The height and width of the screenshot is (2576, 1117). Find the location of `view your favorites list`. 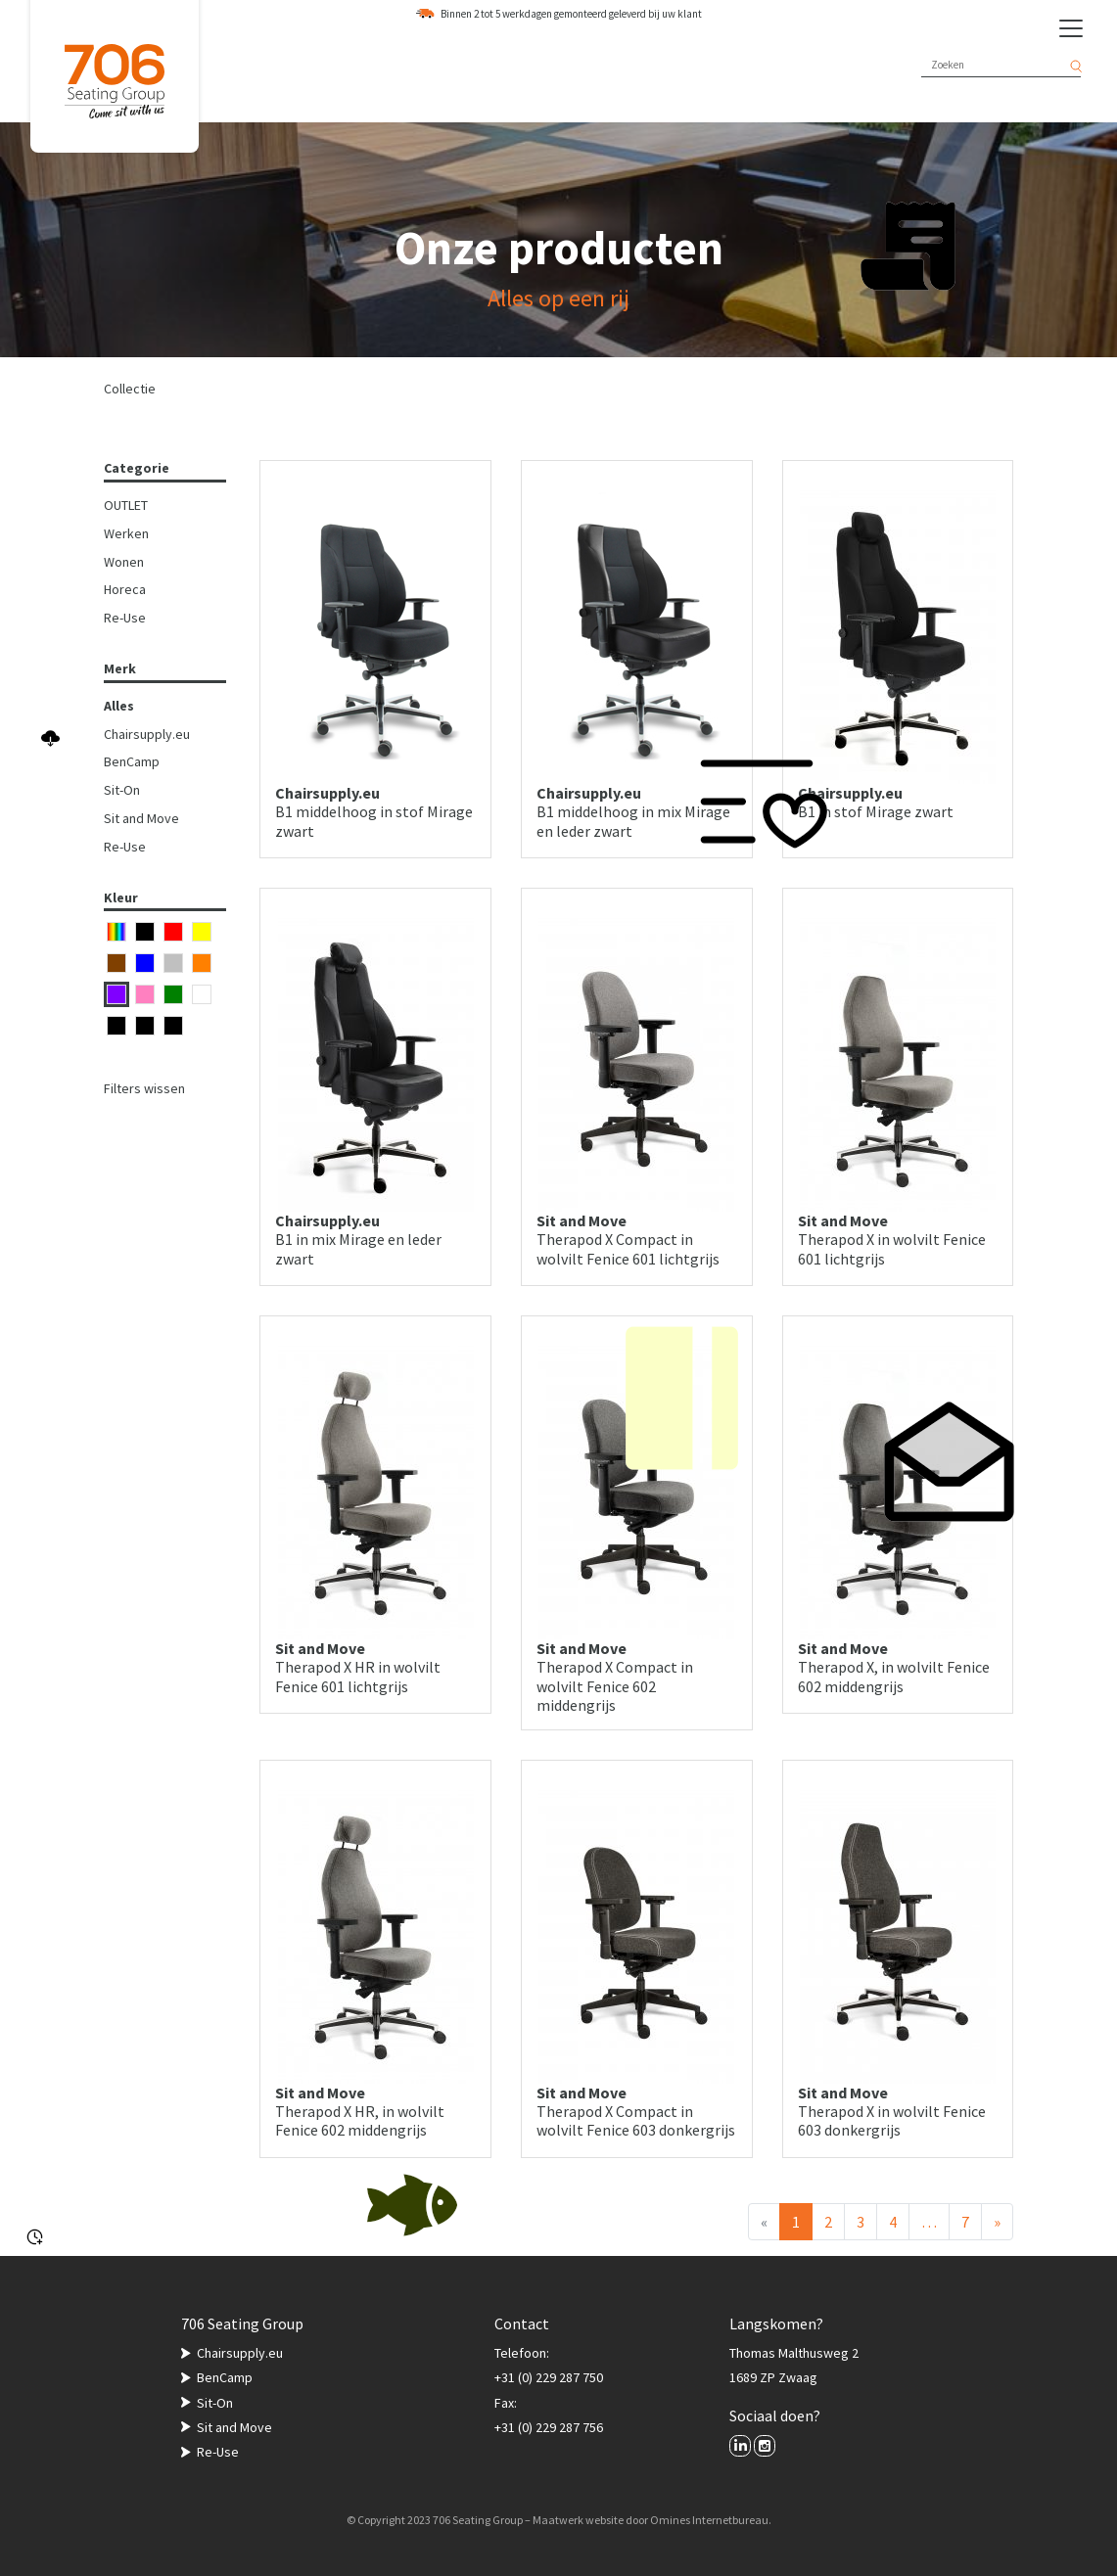

view your favorites list is located at coordinates (757, 802).